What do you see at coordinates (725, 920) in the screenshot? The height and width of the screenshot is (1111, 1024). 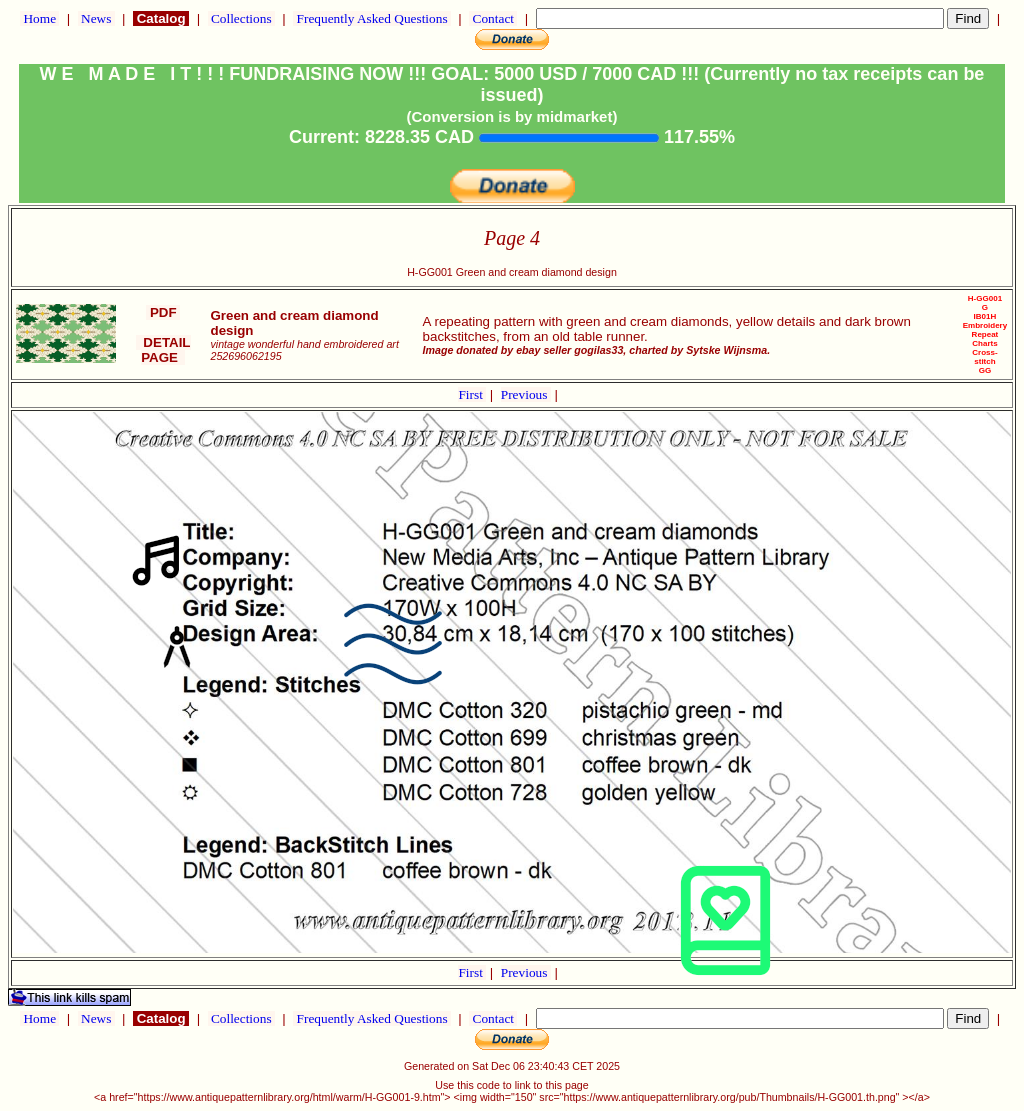 I see `view your favorite books` at bounding box center [725, 920].